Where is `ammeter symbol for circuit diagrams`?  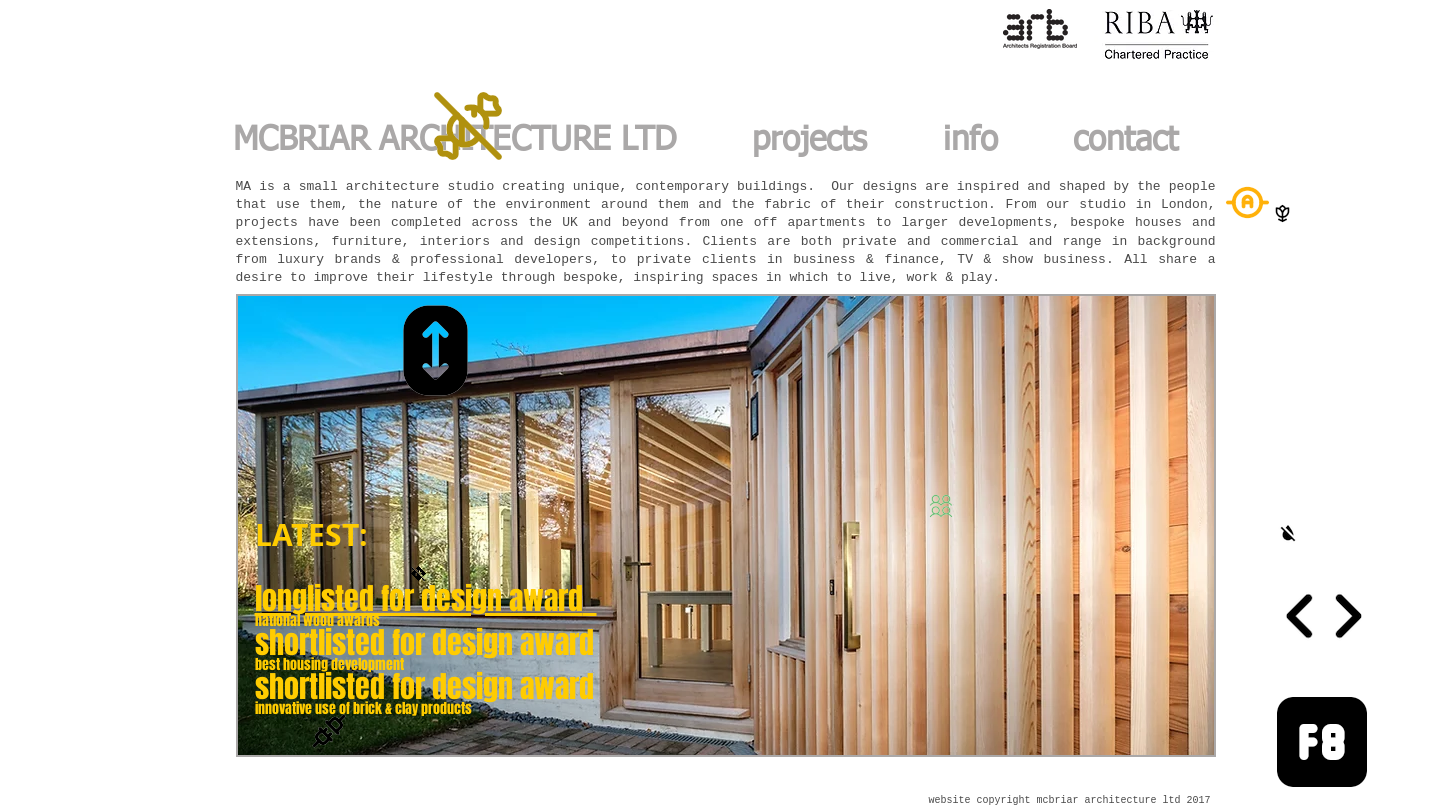
ammeter symbol for circuit diagrams is located at coordinates (1247, 202).